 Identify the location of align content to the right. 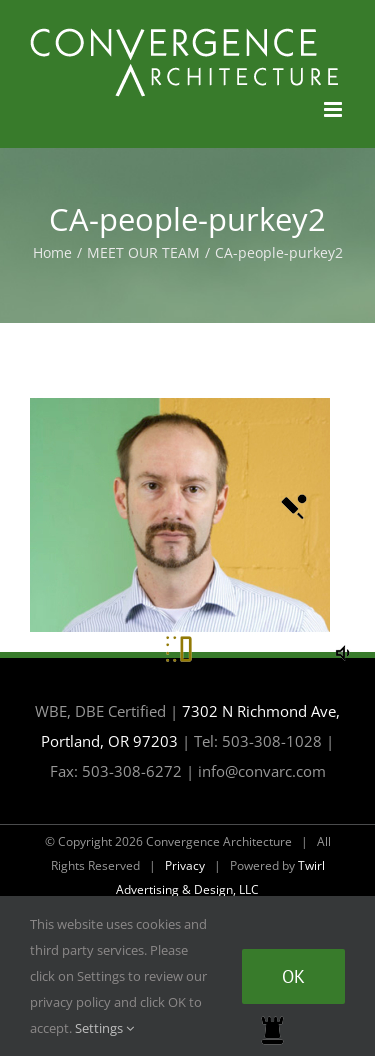
(179, 649).